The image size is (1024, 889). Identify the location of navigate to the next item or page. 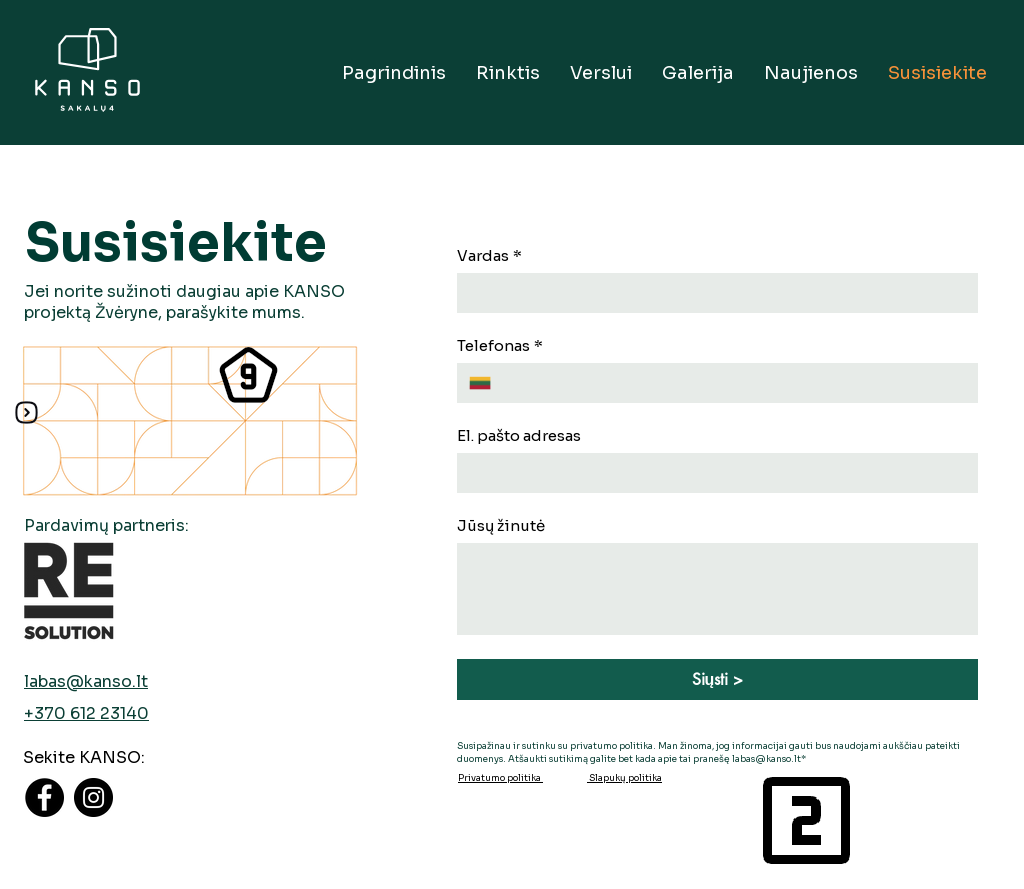
(26, 412).